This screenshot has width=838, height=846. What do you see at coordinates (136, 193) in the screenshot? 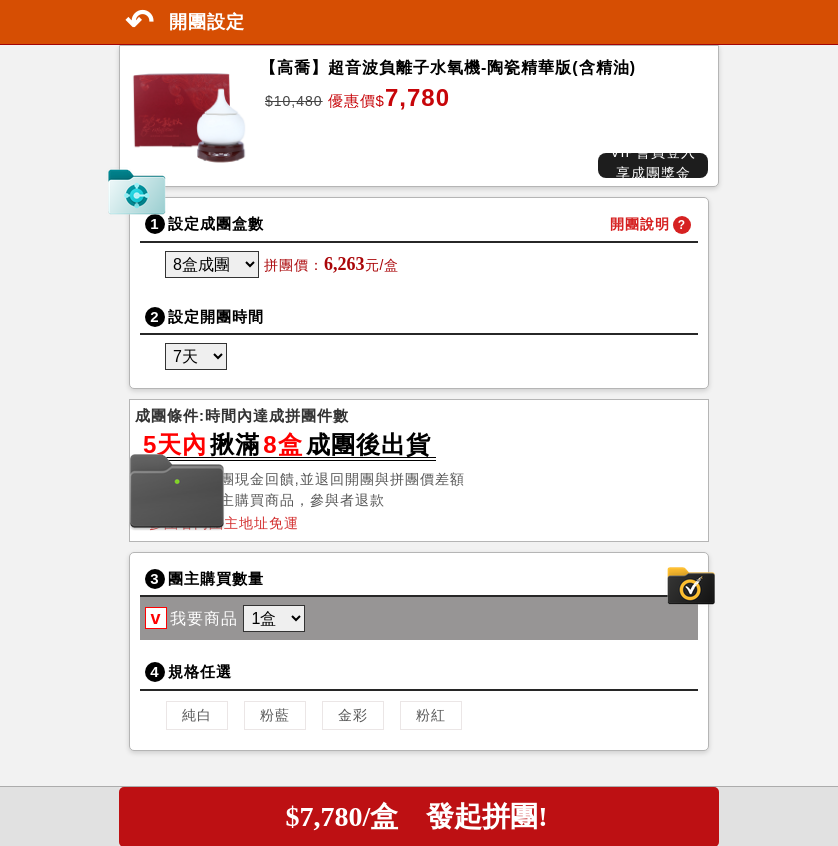
I see `open microsoft dynamics 365 business central files folder` at bounding box center [136, 193].